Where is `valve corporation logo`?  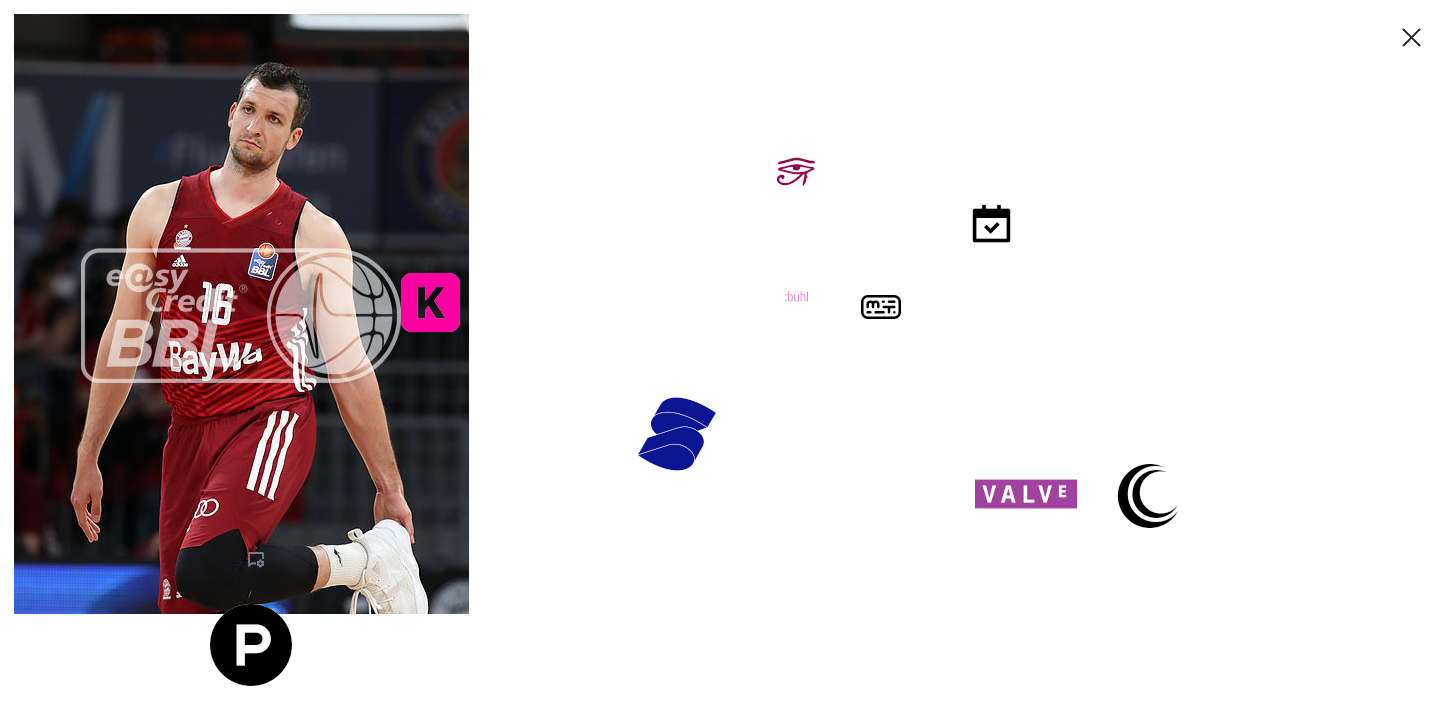
valve corporation logo is located at coordinates (1026, 494).